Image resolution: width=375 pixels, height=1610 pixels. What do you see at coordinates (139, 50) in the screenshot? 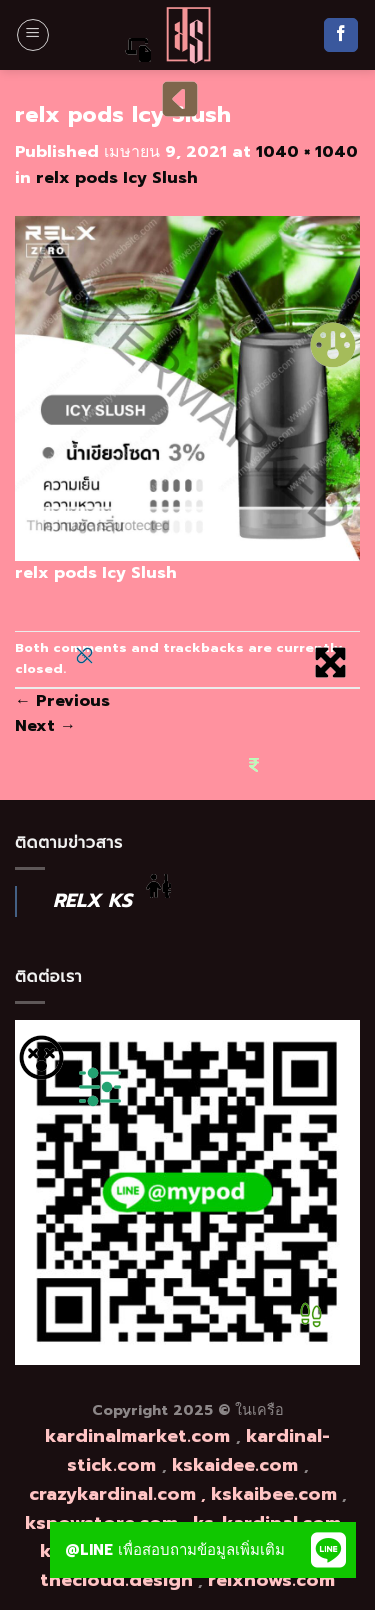
I see `access files on your computer` at bounding box center [139, 50].